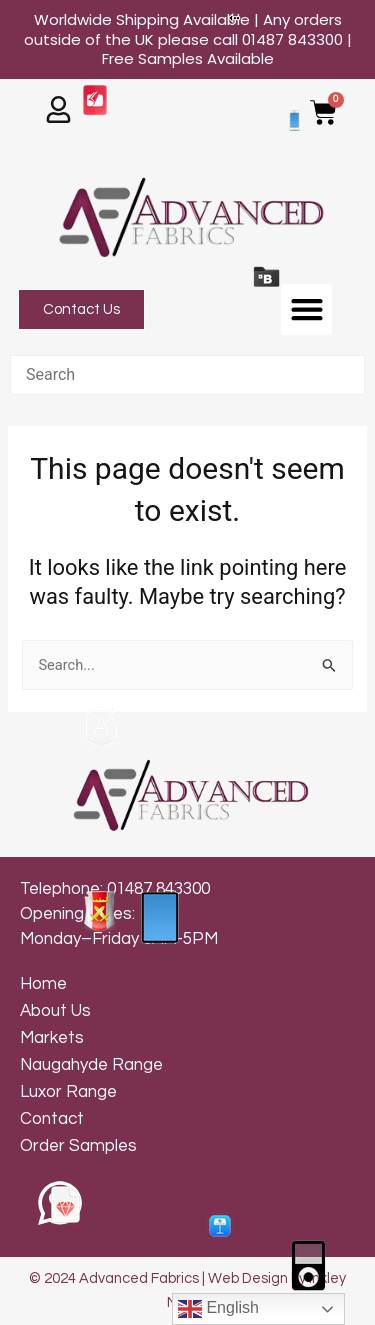 The width and height of the screenshot is (375, 1325). I want to click on adjust keyboard backlight brightness, so click(103, 728).